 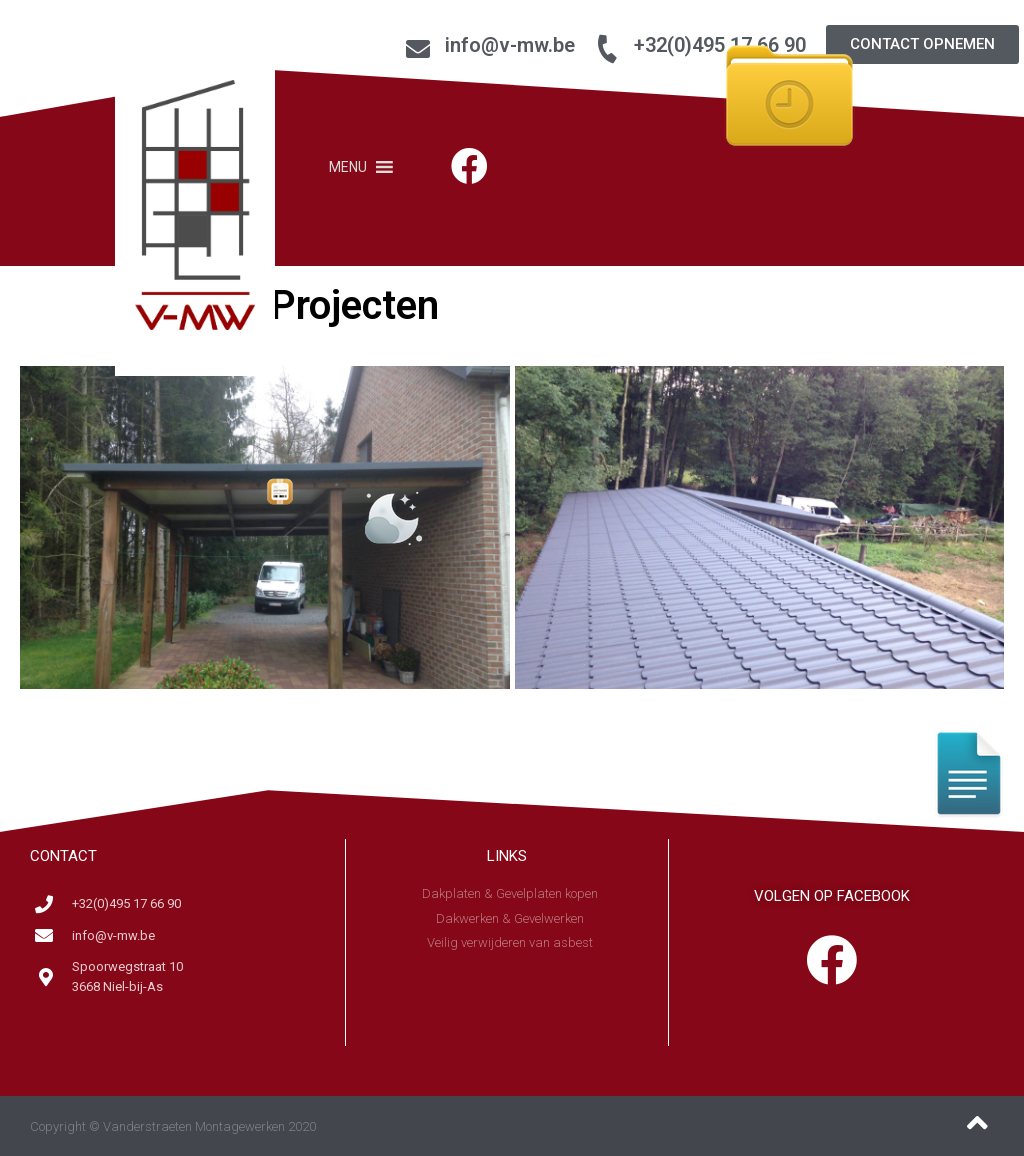 I want to click on opendocument text template file, so click(x=969, y=775).